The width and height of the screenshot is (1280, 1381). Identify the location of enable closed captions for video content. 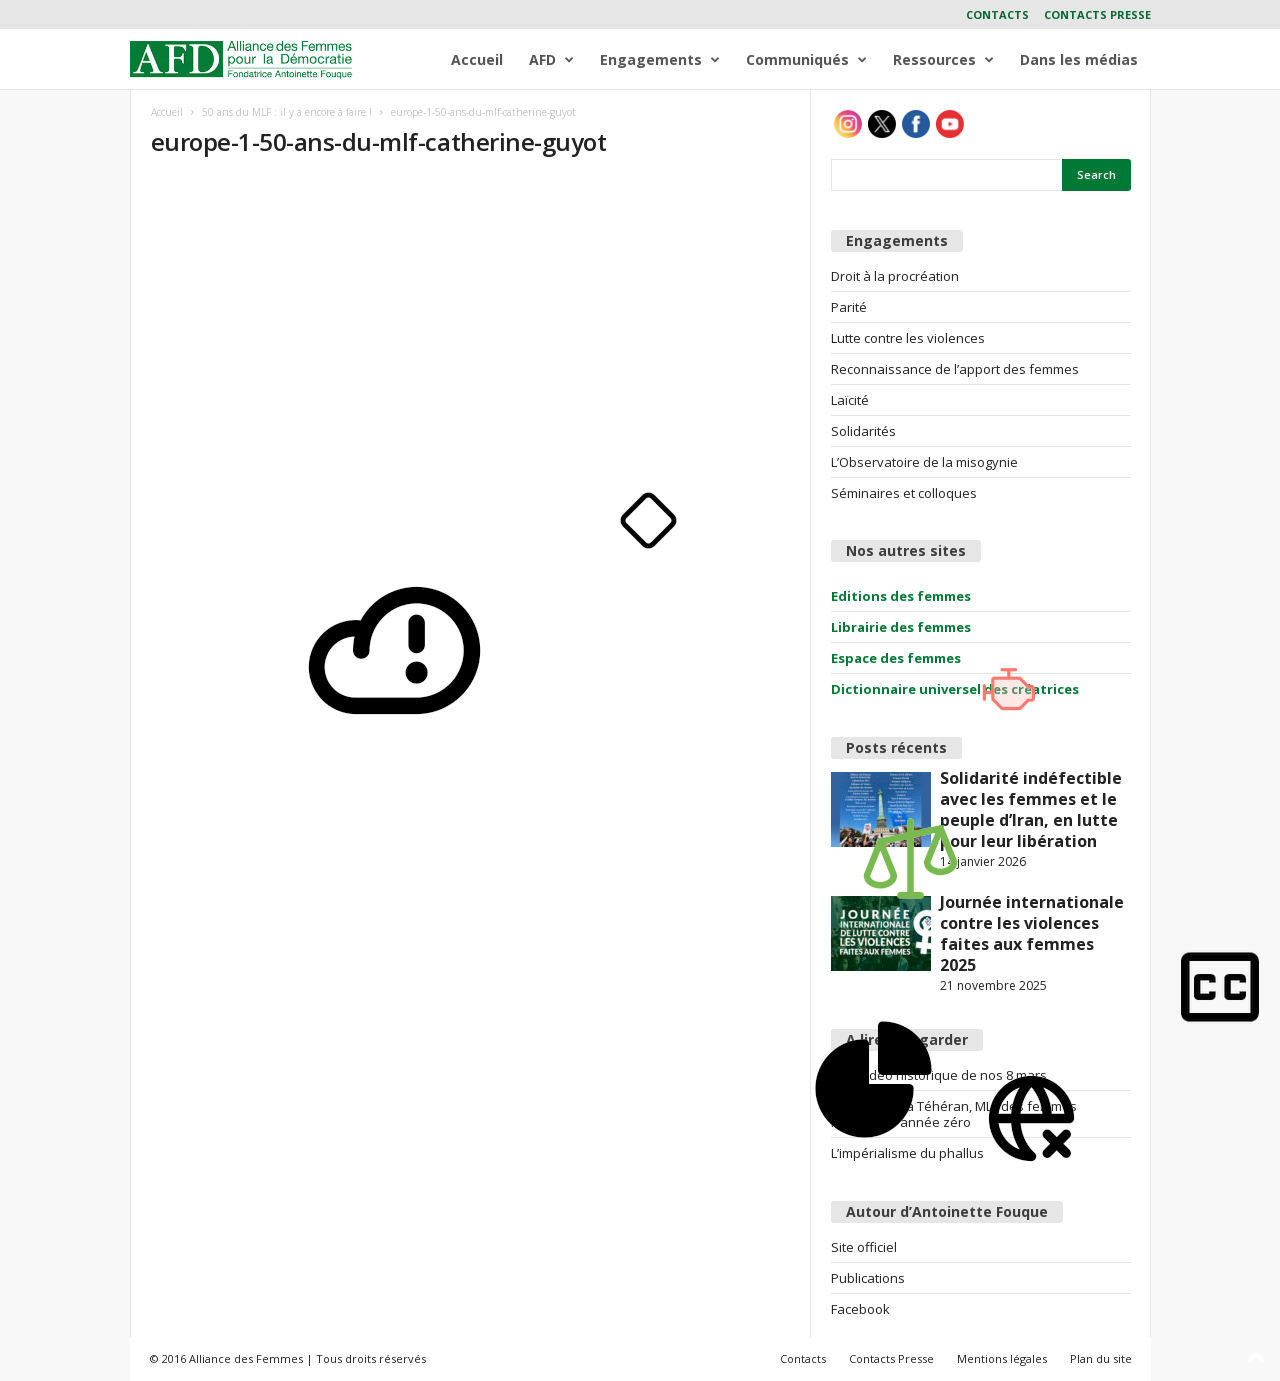
(1220, 987).